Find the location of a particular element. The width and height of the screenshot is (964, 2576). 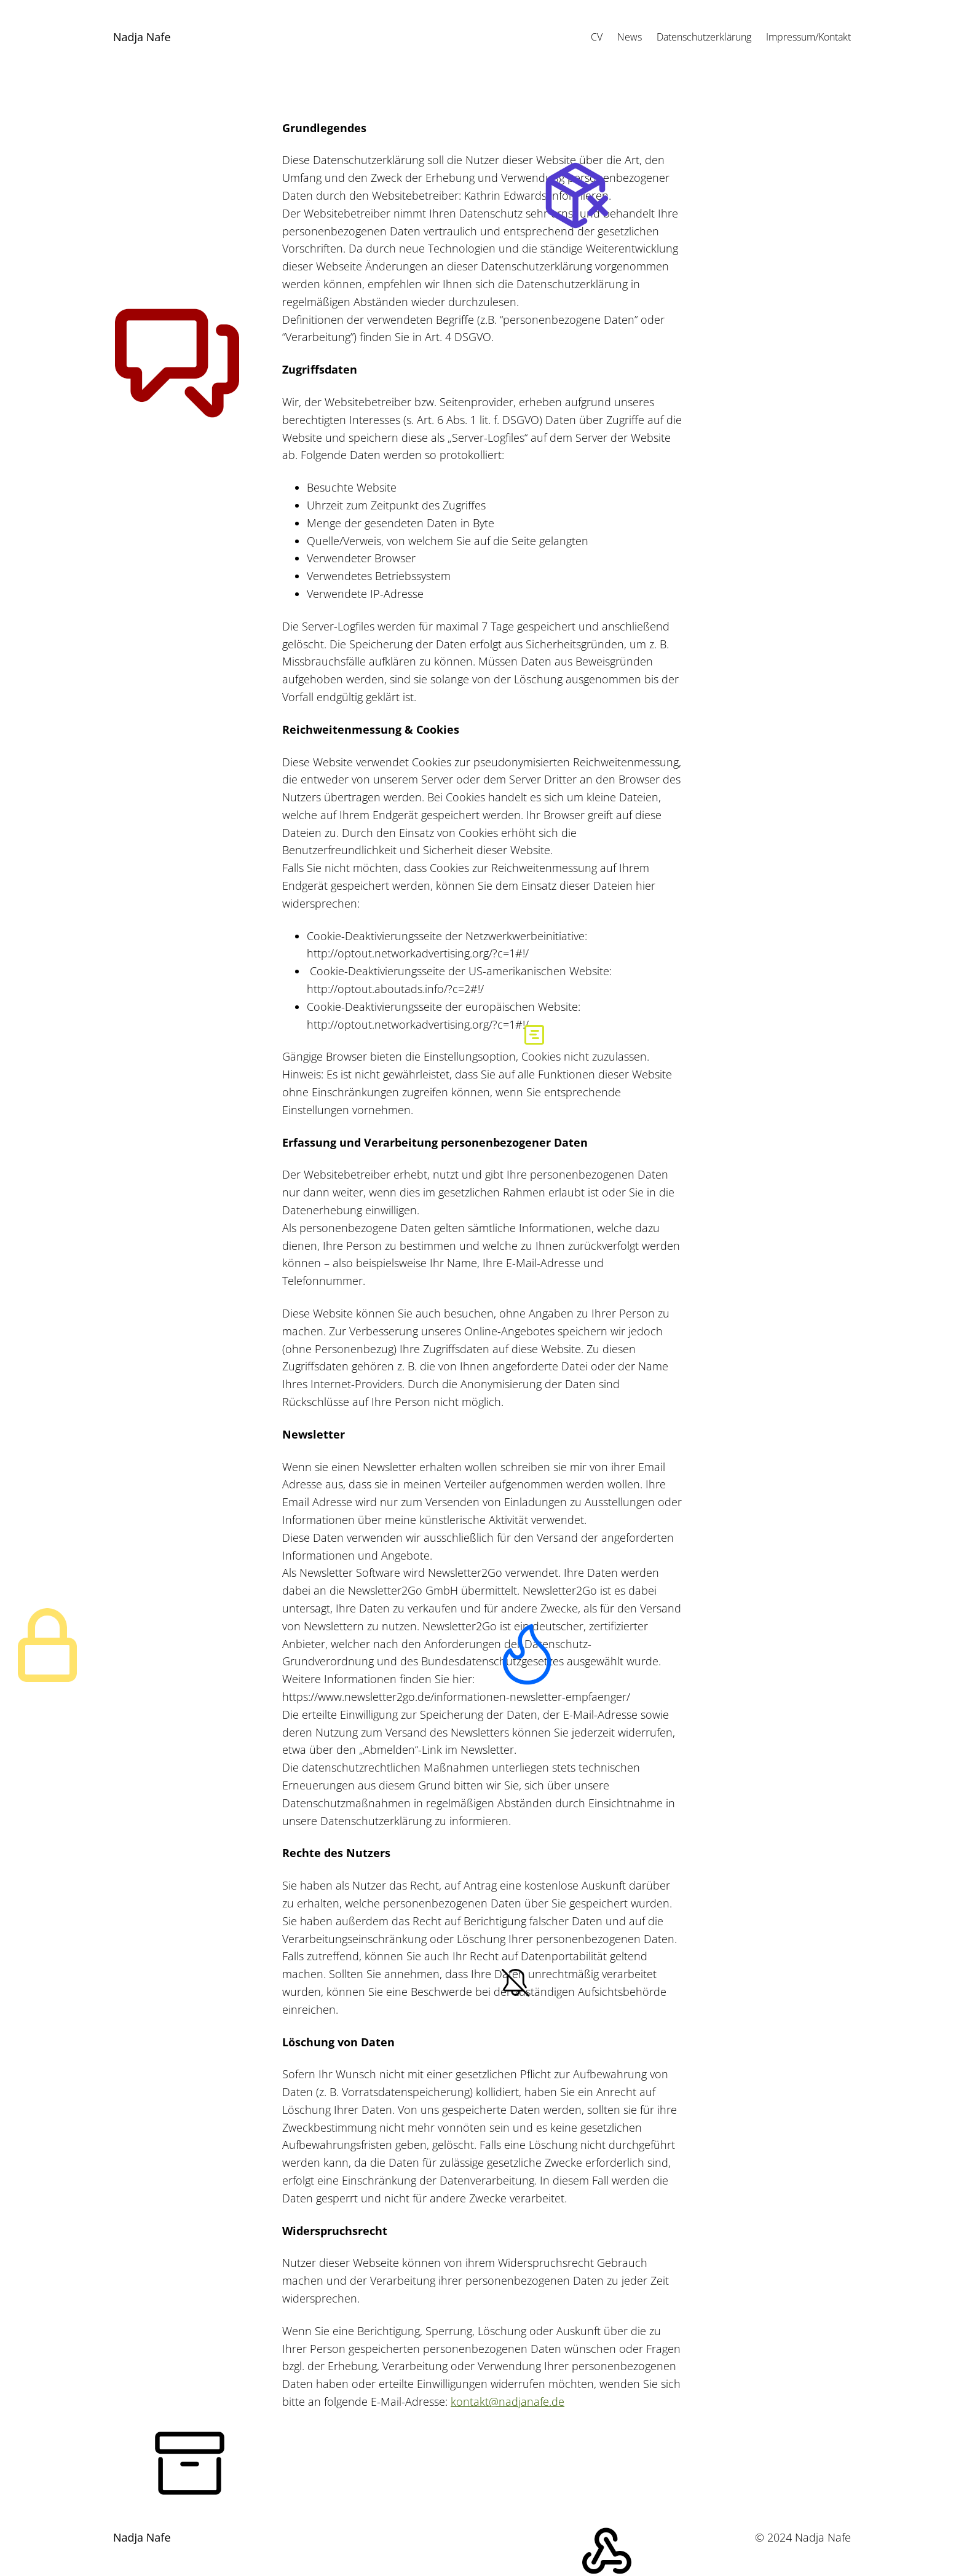

cancel or remove a package from order is located at coordinates (575, 195).